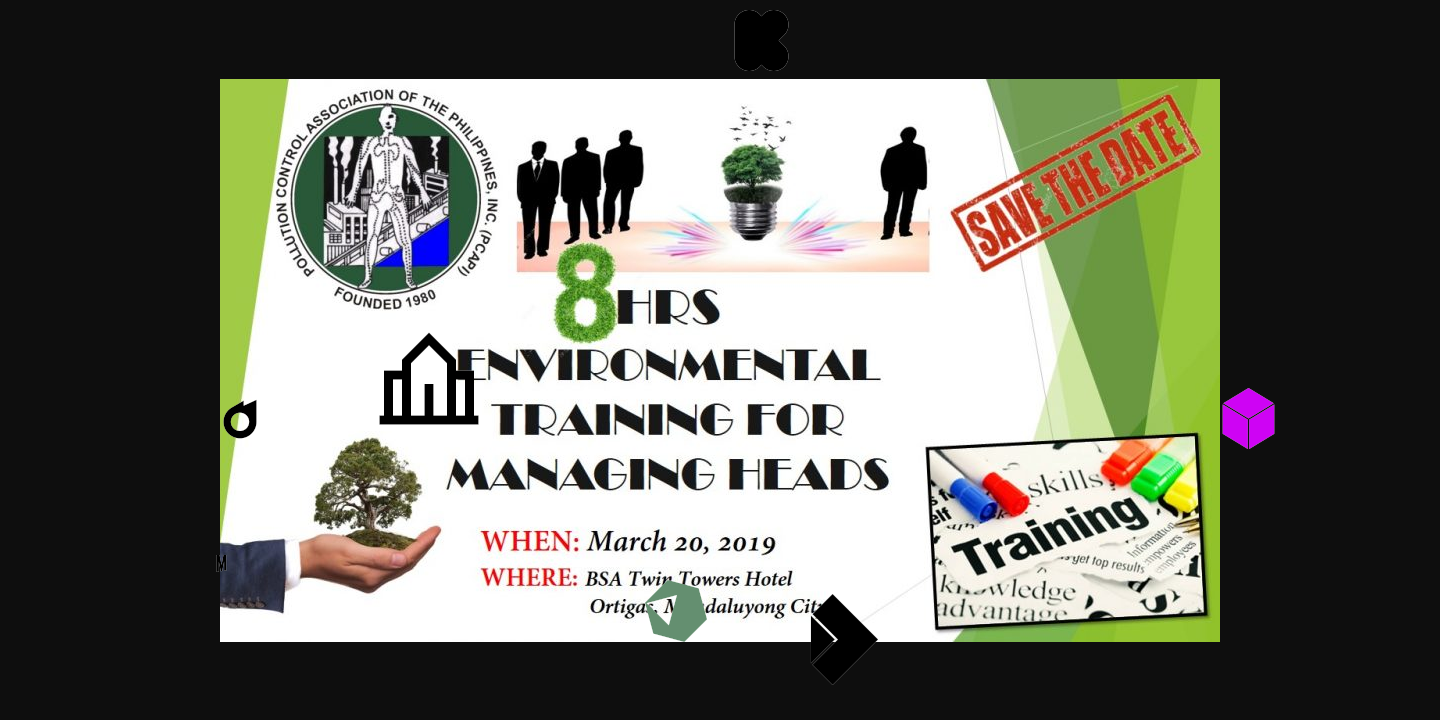 This screenshot has height=720, width=1440. Describe the element at coordinates (240, 420) in the screenshot. I see `meteor or comet indicator for weather events` at that location.